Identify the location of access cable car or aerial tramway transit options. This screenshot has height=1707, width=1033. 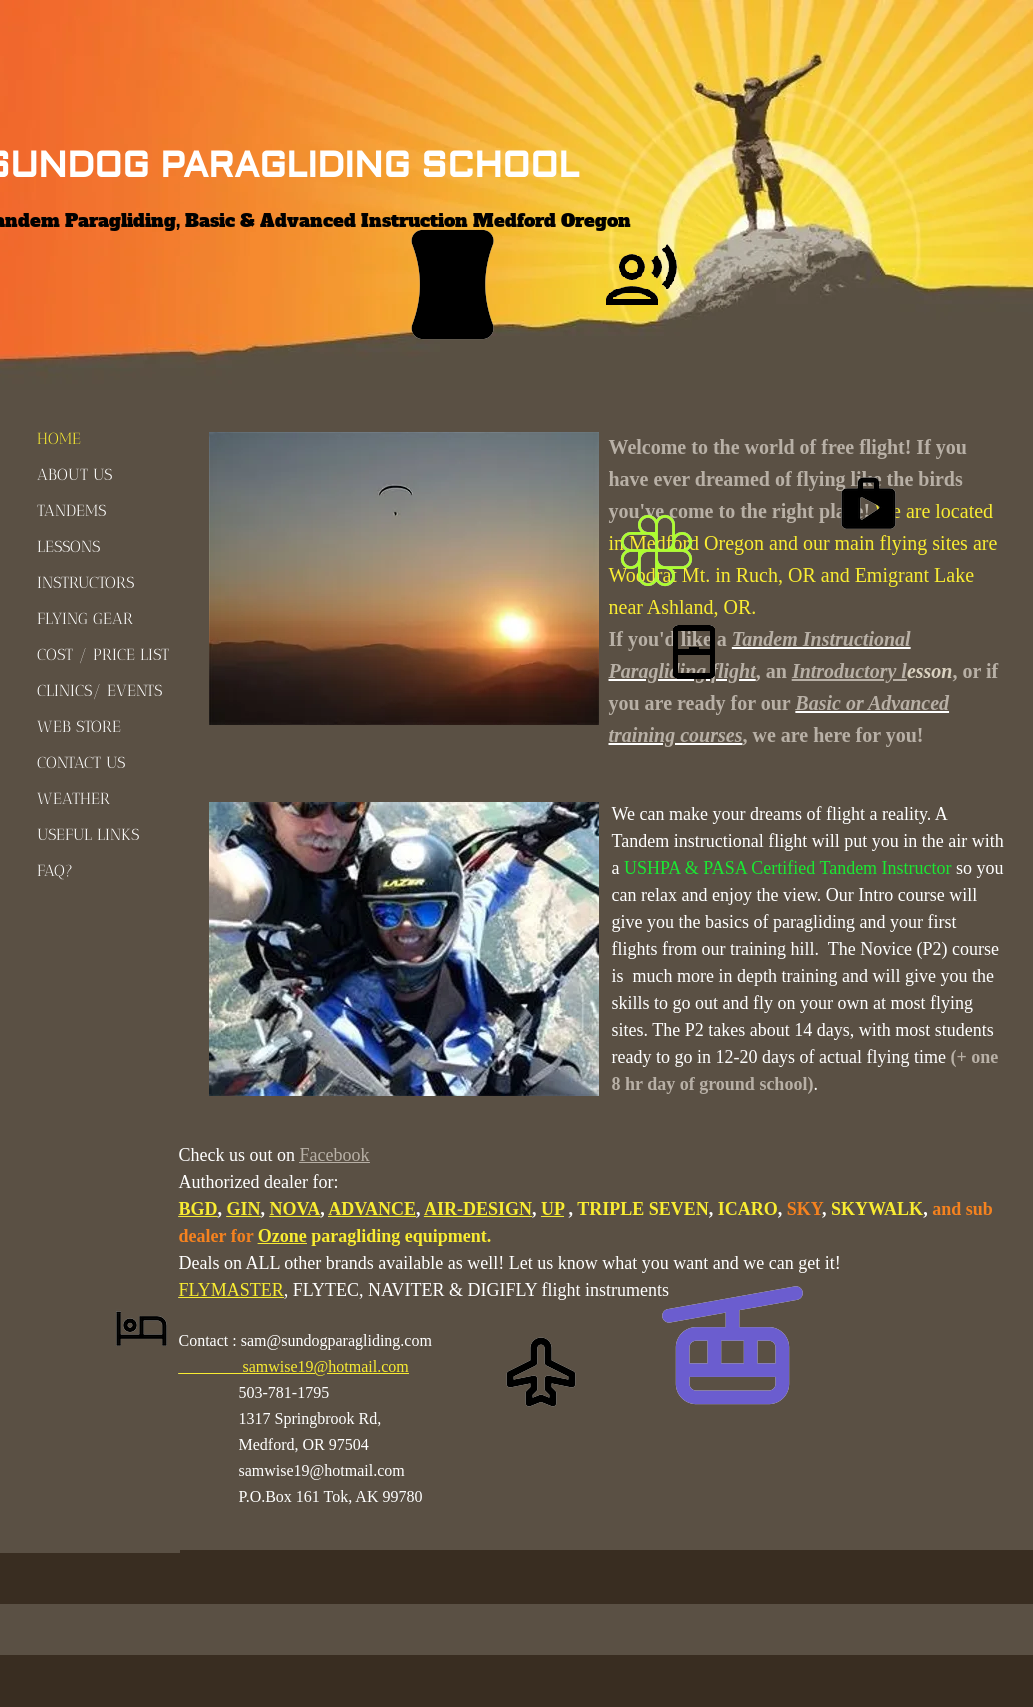
(732, 1347).